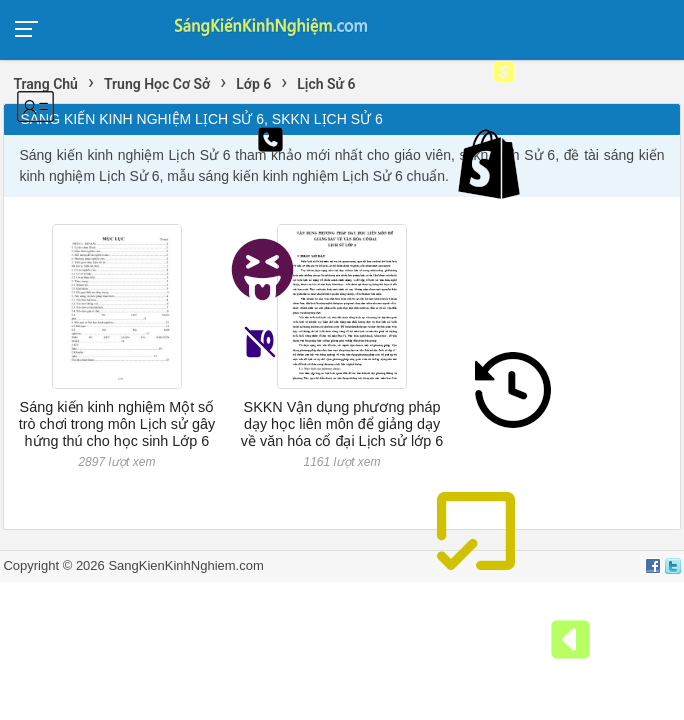  What do you see at coordinates (476, 531) in the screenshot?
I see `mark task as complete` at bounding box center [476, 531].